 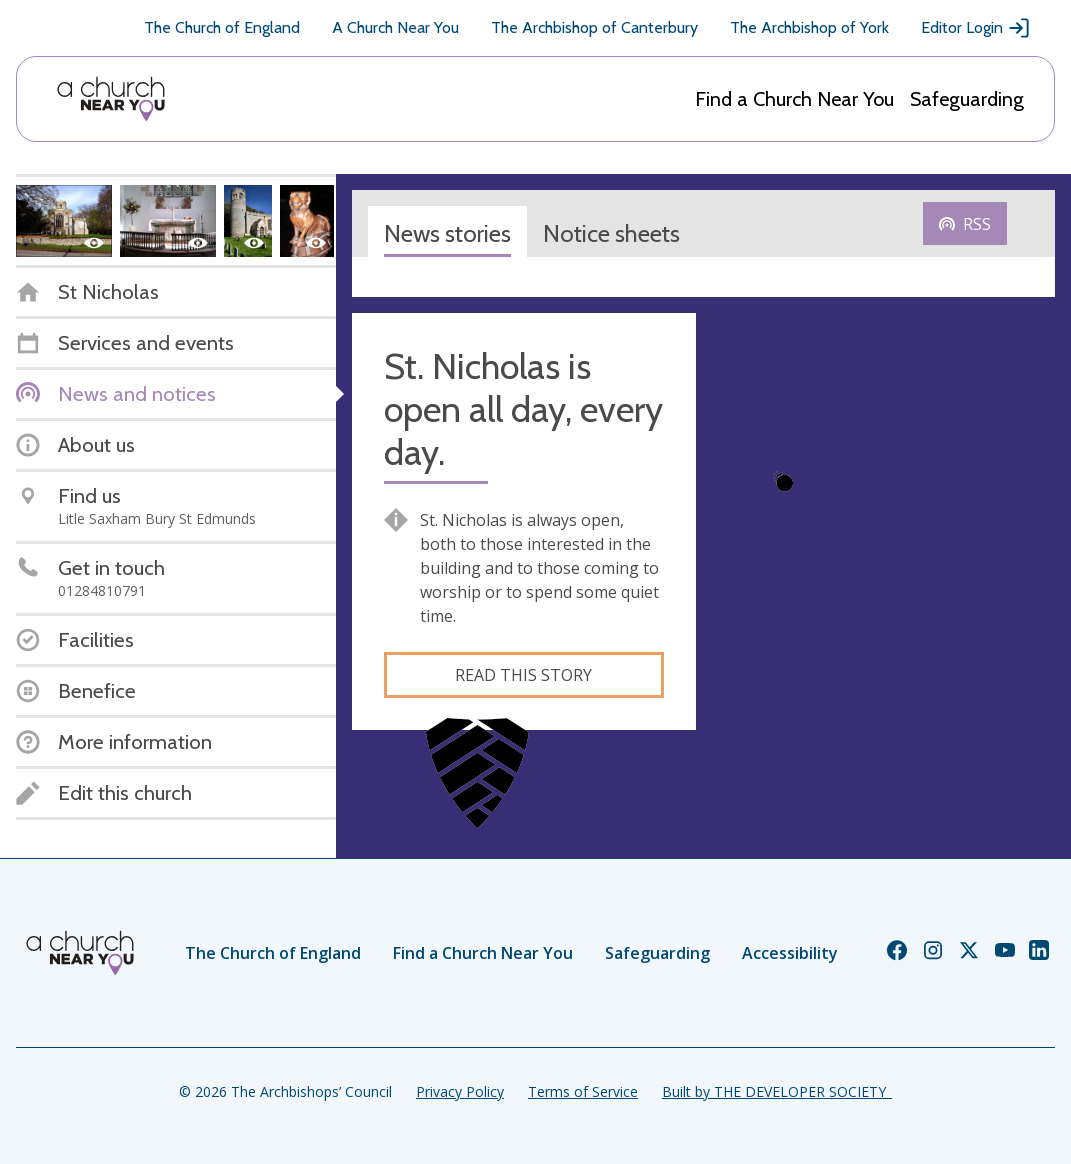 I want to click on equip or view layered armor sets, so click(x=477, y=773).